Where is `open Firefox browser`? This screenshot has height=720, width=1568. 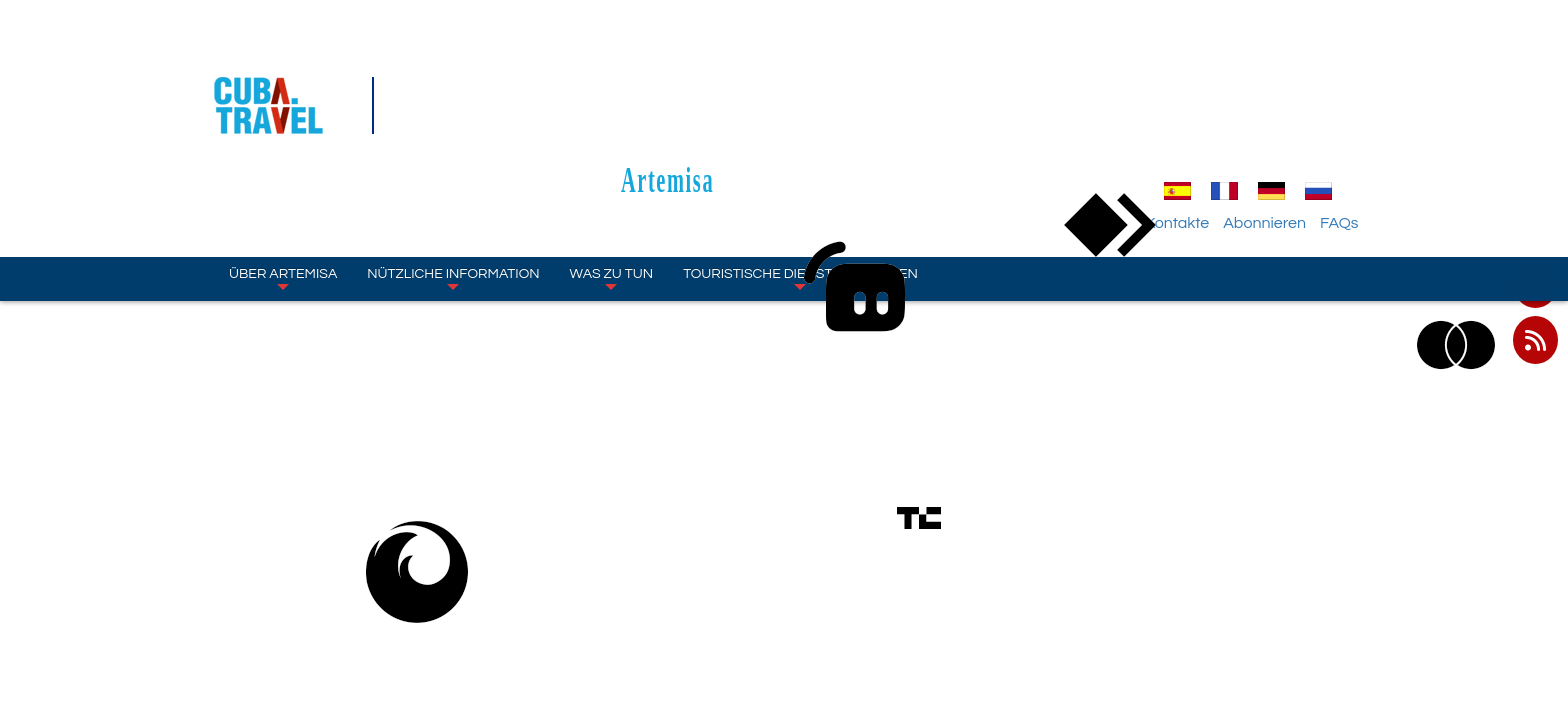 open Firefox browser is located at coordinates (417, 572).